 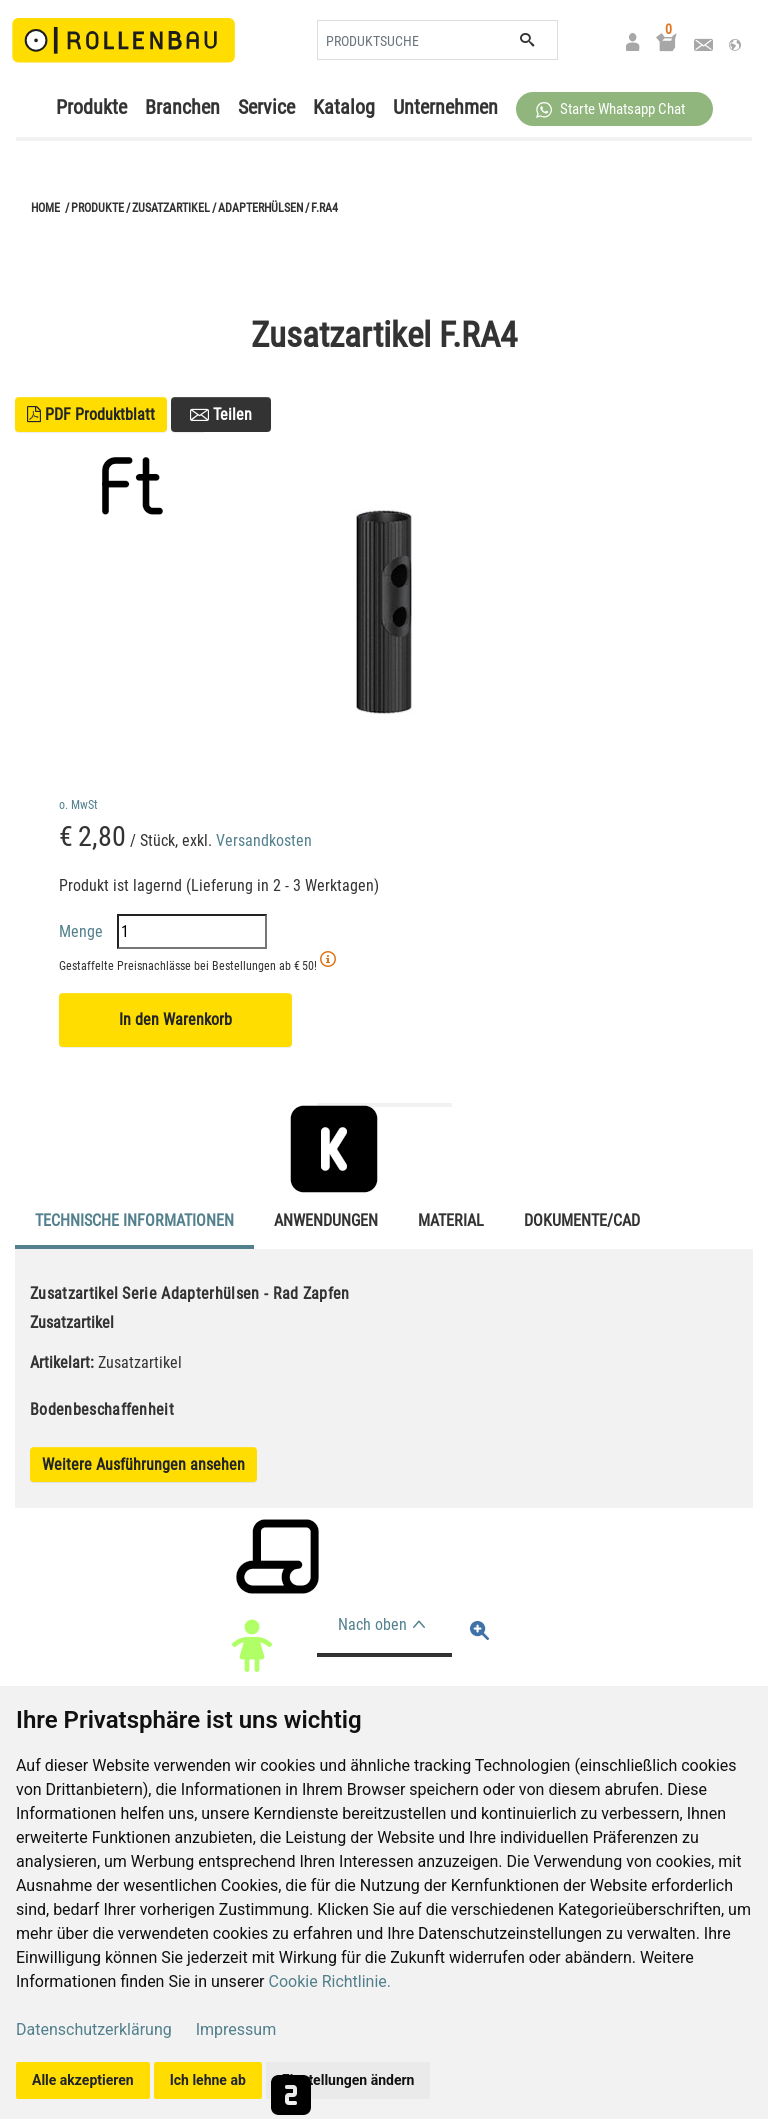 What do you see at coordinates (479, 1630) in the screenshot?
I see `zoom in on content` at bounding box center [479, 1630].